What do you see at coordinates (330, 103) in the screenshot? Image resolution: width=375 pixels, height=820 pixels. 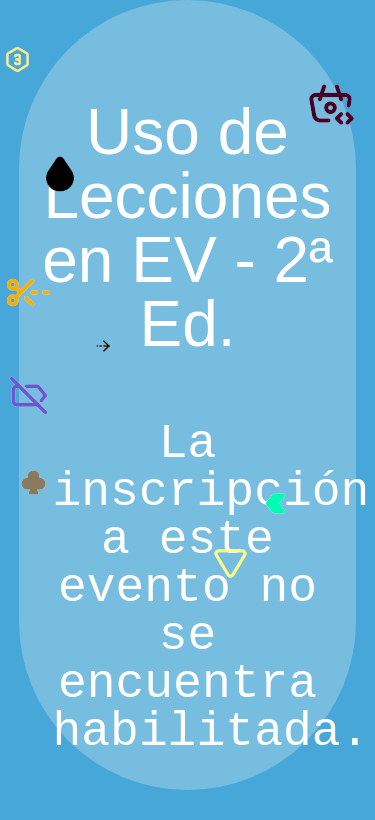 I see `access shopping cart API or developer settings` at bounding box center [330, 103].